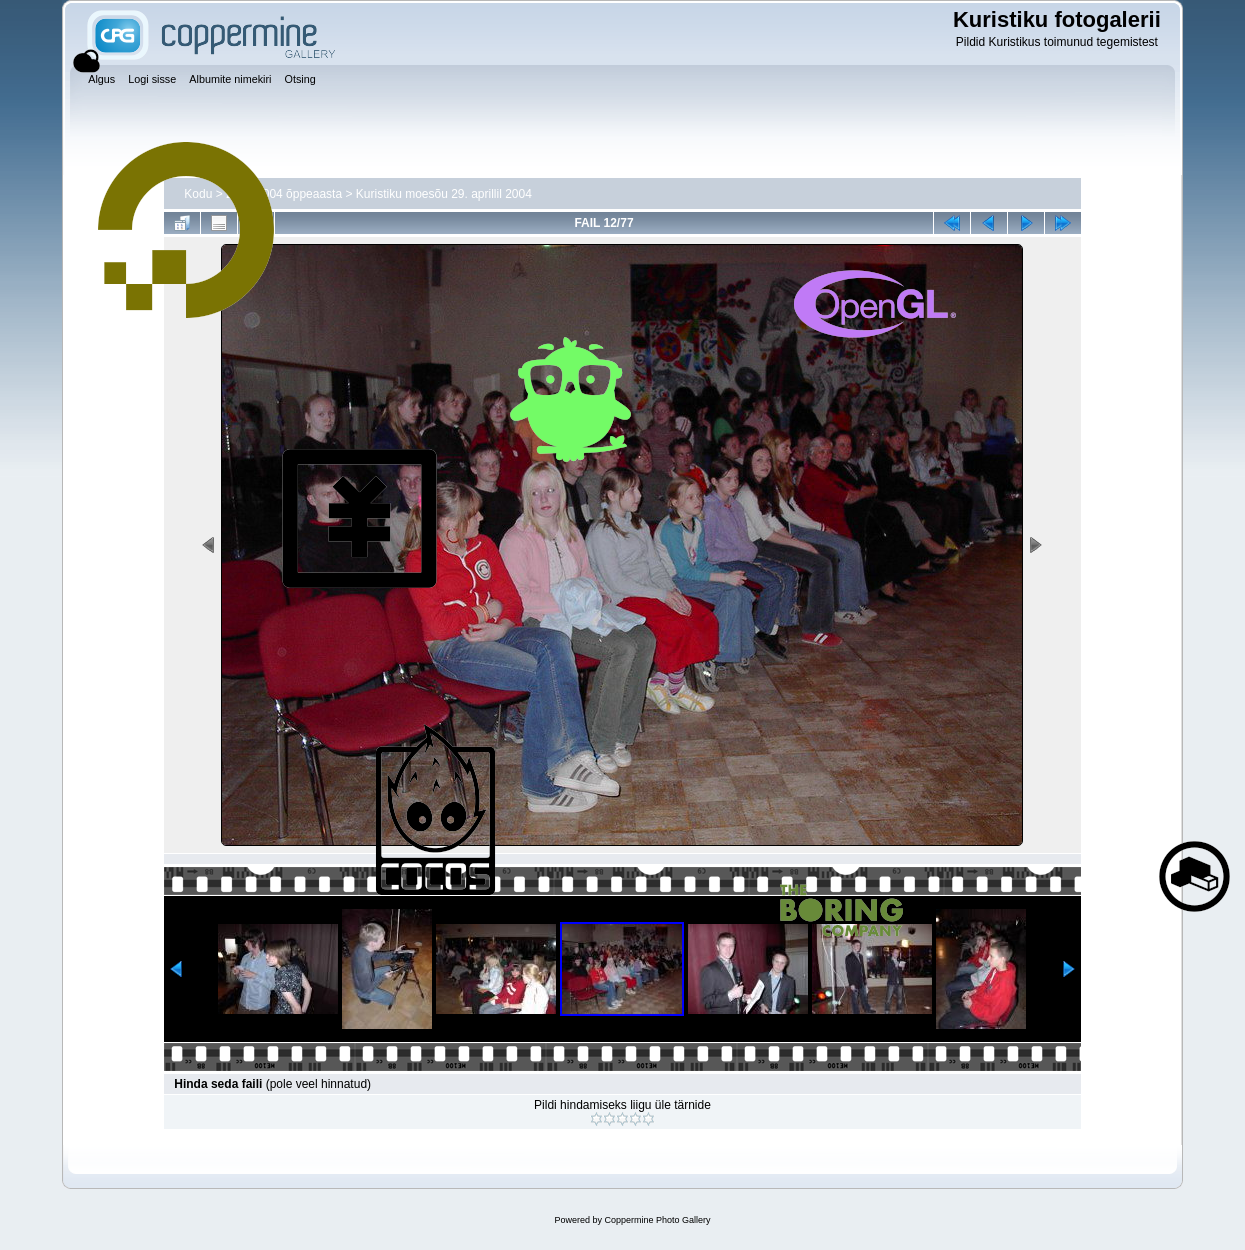 This screenshot has height=1250, width=1245. I want to click on OpenGL graphics library branding, so click(875, 304).